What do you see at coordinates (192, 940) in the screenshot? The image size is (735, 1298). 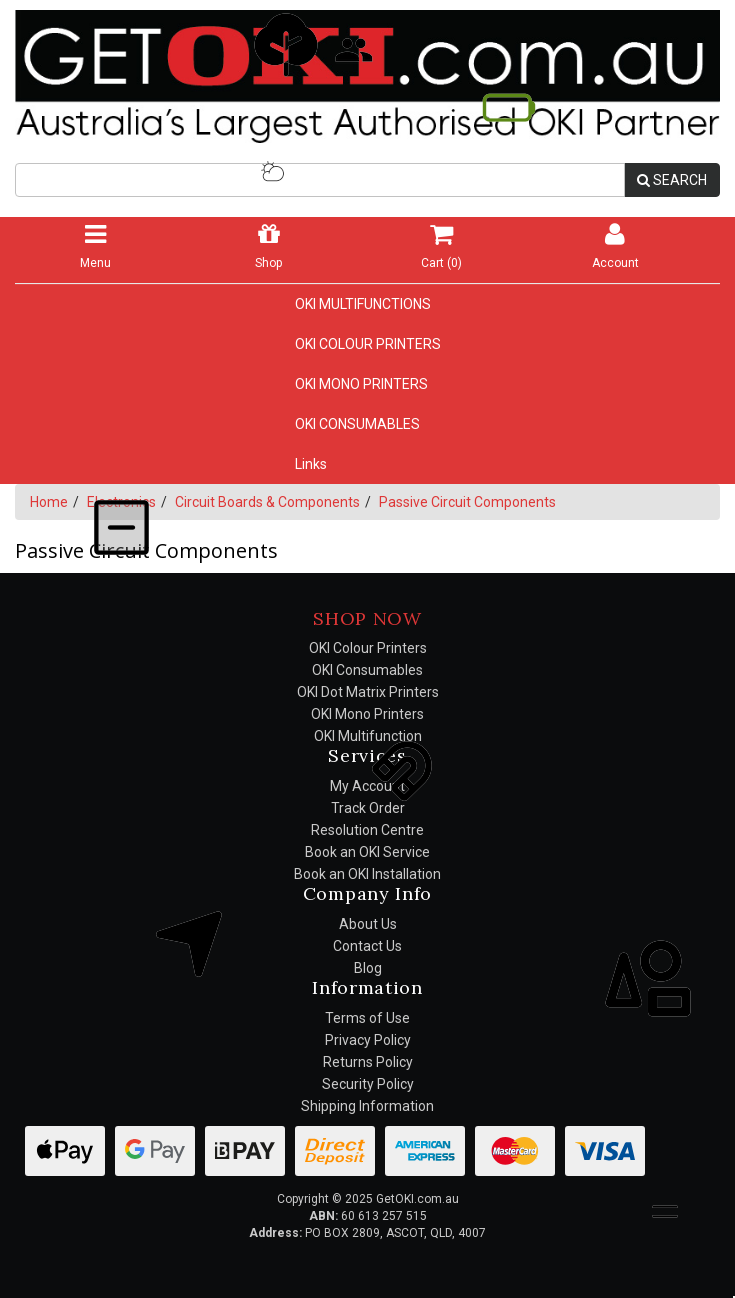 I see `navigate to current location` at bounding box center [192, 940].